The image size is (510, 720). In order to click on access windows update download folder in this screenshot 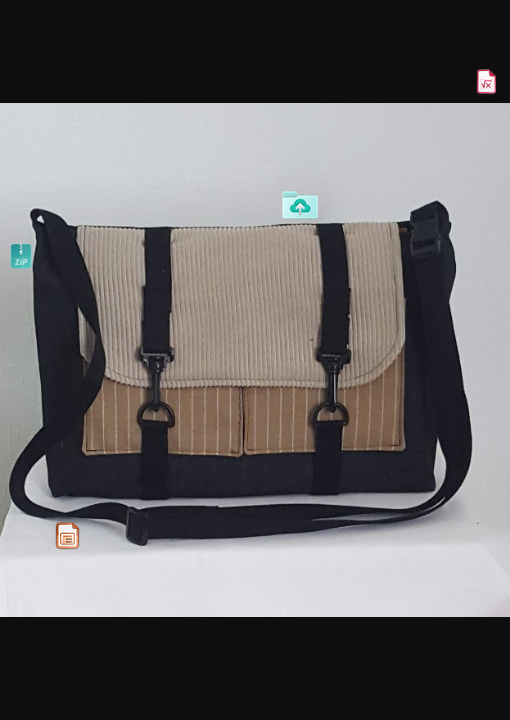, I will do `click(300, 206)`.